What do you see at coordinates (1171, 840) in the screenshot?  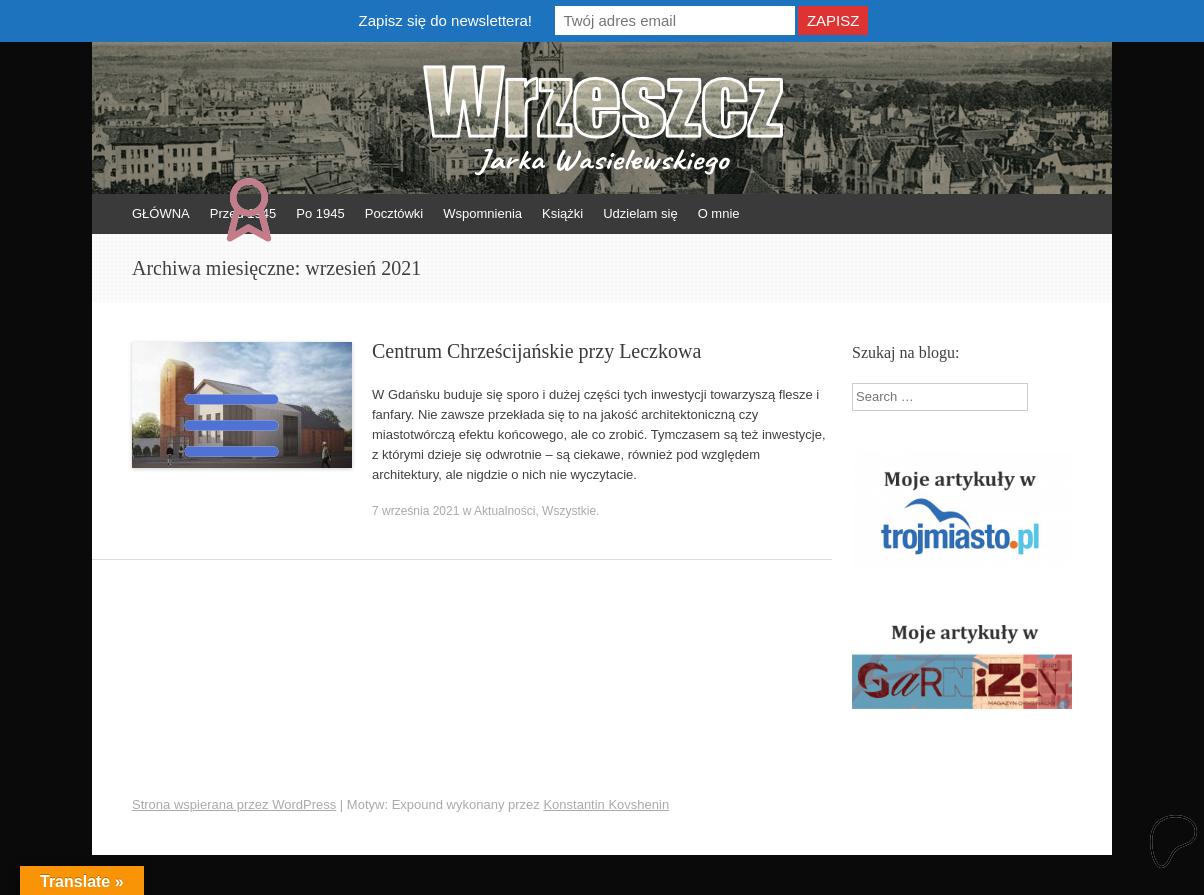 I see `link to patreon profile or page` at bounding box center [1171, 840].